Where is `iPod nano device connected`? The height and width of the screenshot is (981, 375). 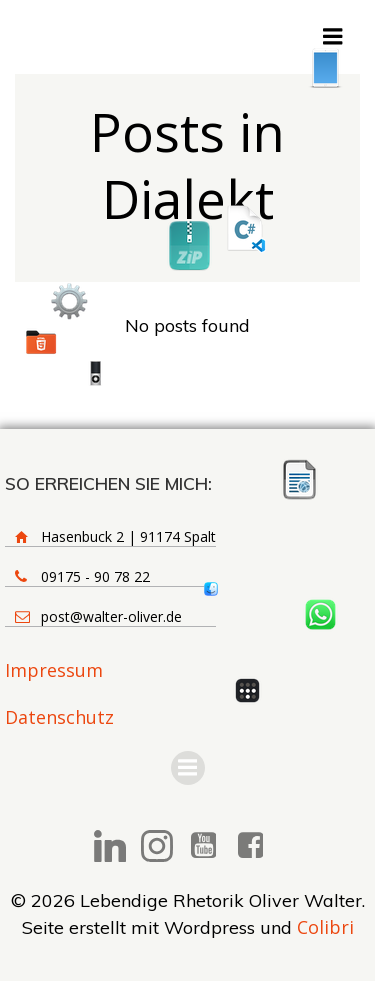 iPod nano device connected is located at coordinates (95, 373).